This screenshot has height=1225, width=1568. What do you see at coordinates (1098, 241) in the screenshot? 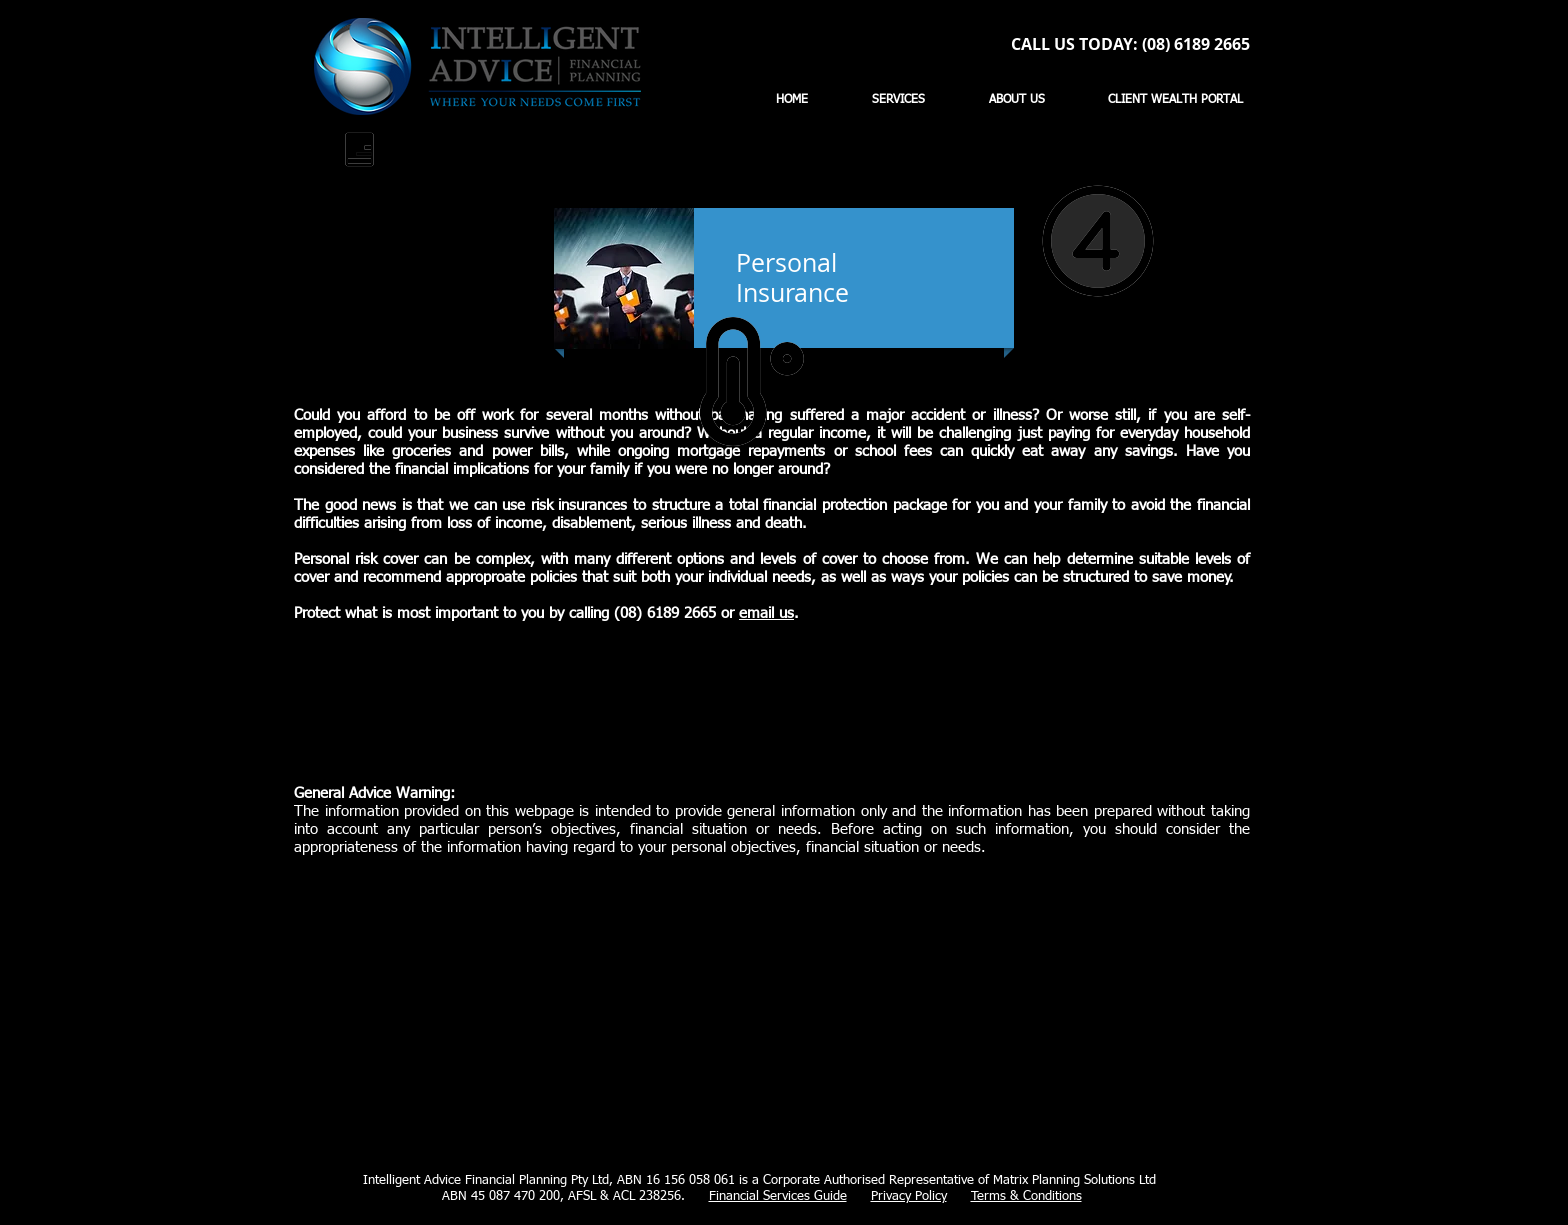
I see `indicates step four in a multi-step process` at bounding box center [1098, 241].